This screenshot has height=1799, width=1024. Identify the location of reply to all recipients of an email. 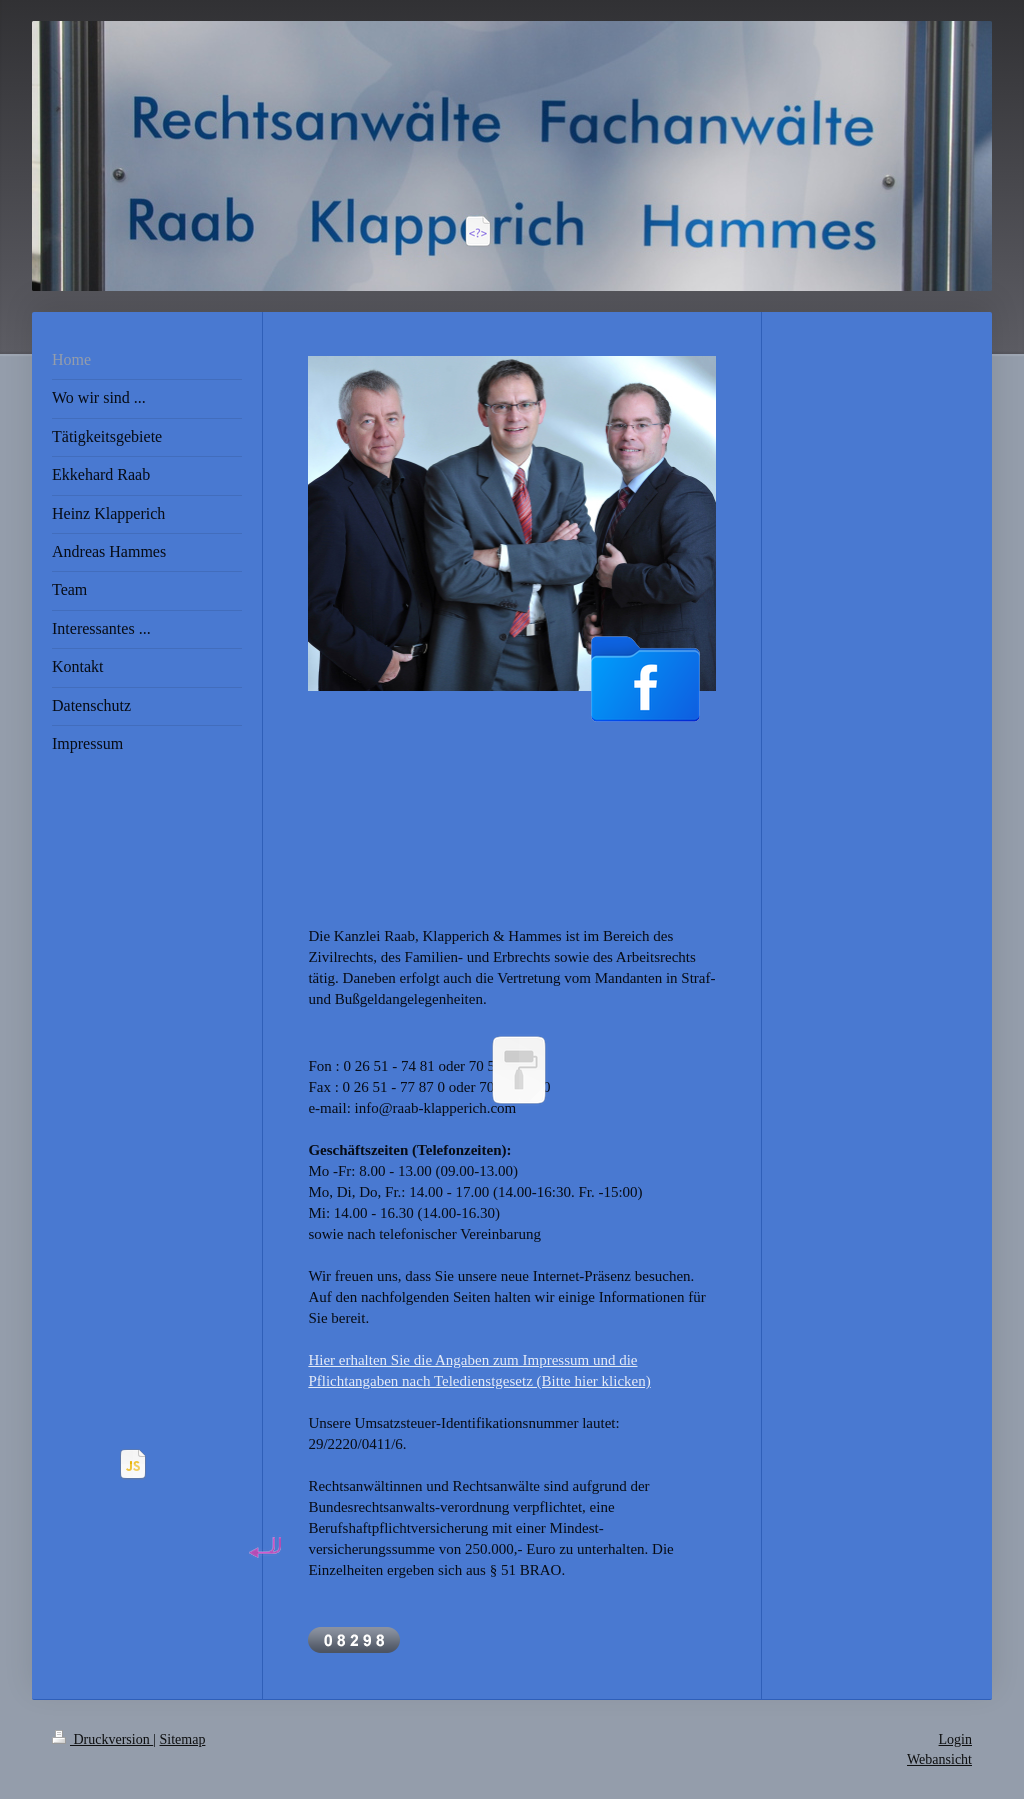
(264, 1545).